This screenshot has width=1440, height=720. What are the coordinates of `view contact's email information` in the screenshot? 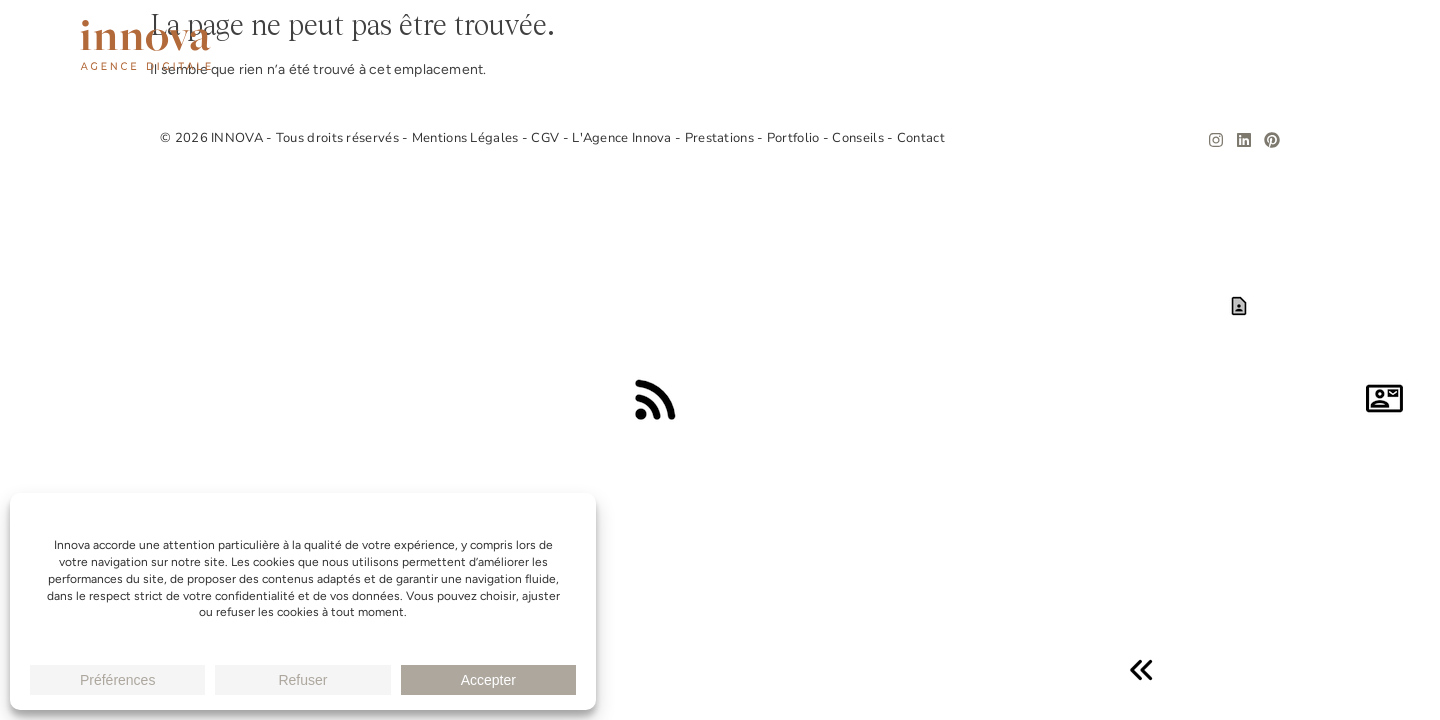 It's located at (1384, 398).